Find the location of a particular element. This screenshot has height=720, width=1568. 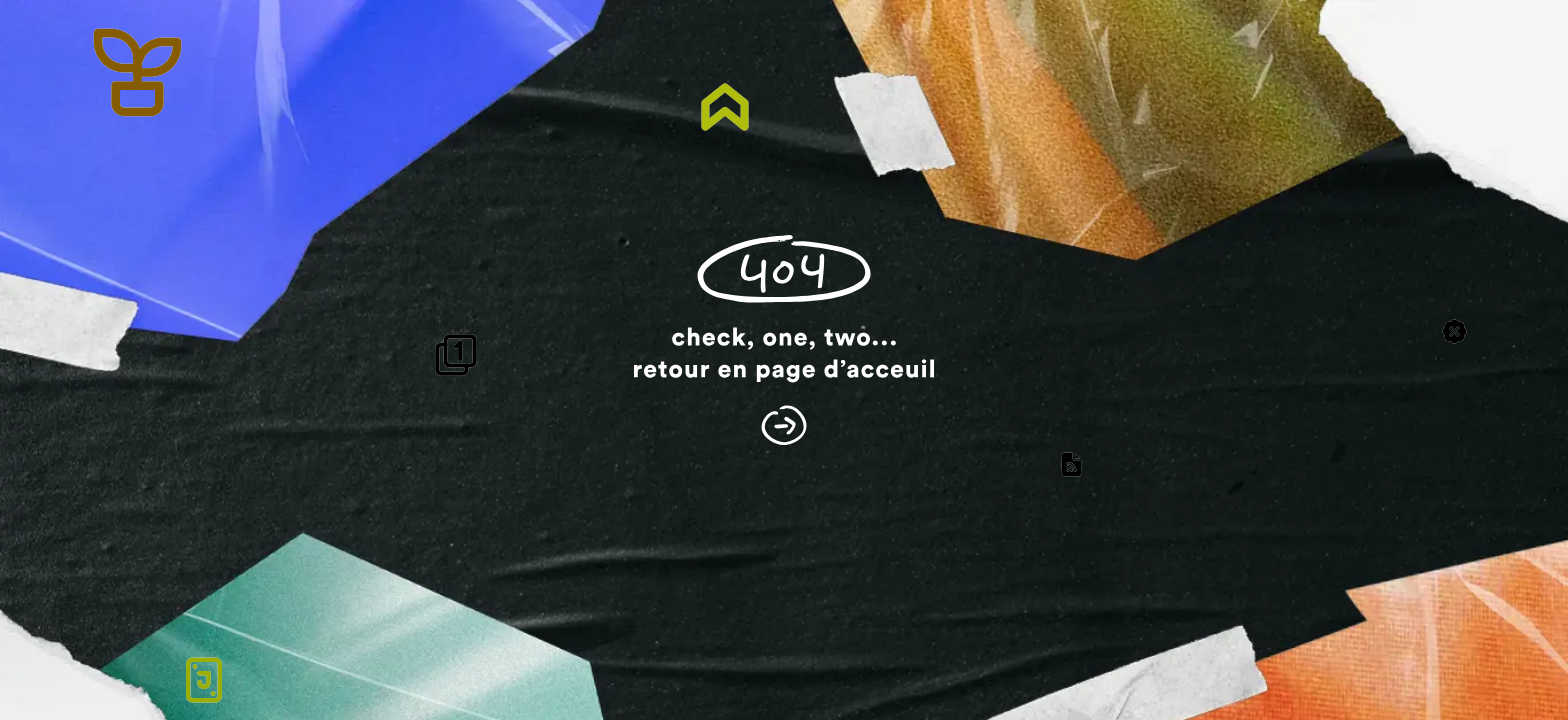

view plant care or gardening features is located at coordinates (137, 72).